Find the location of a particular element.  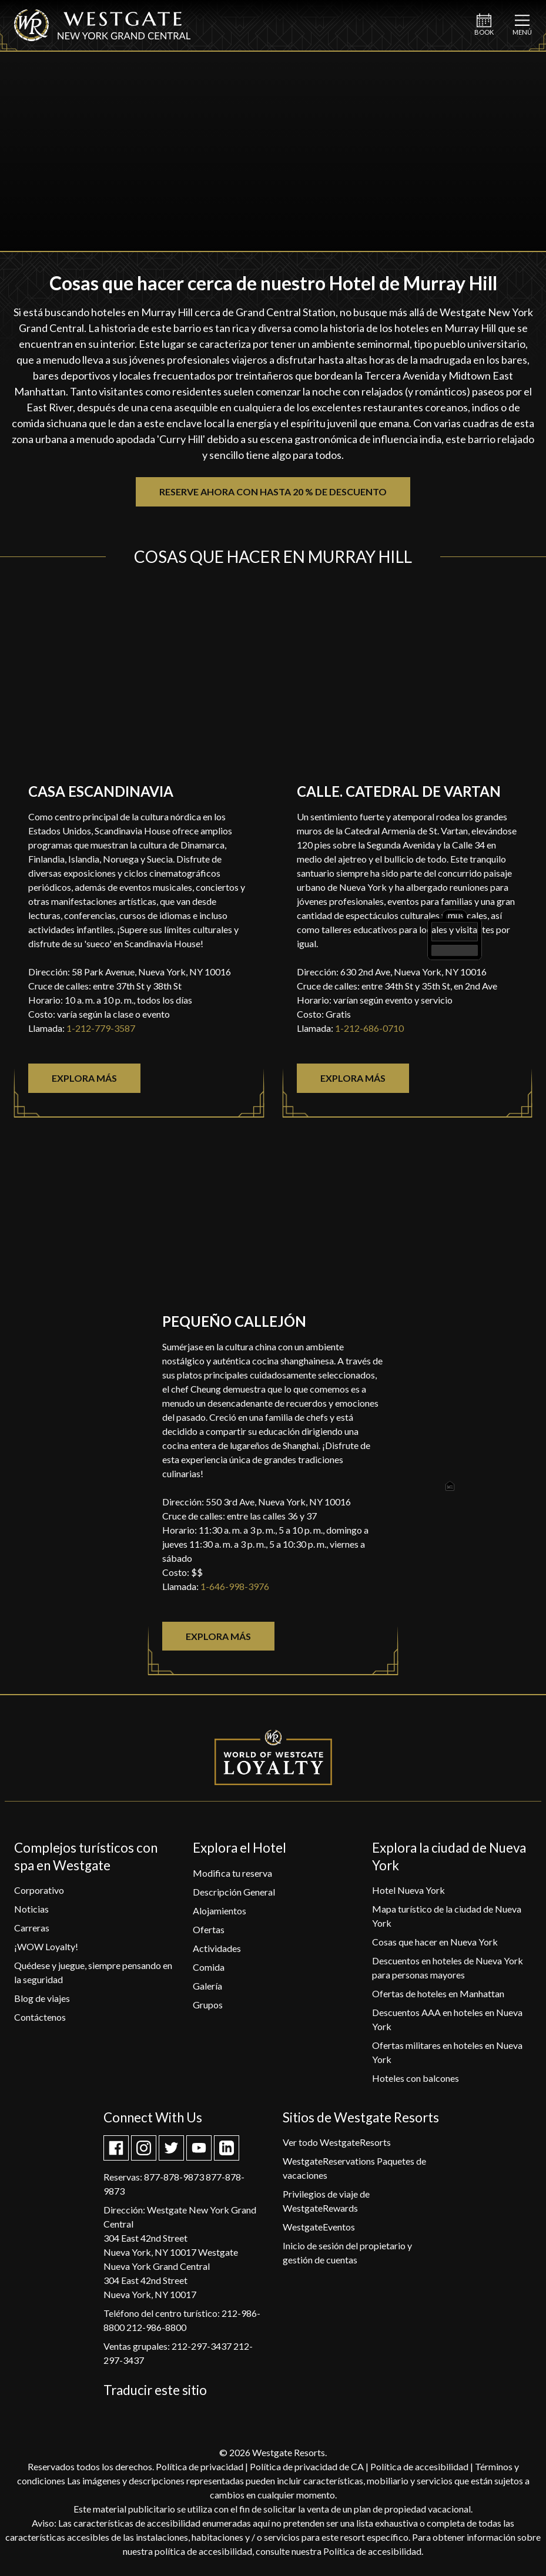

access travel or trip planning features is located at coordinates (454, 937).